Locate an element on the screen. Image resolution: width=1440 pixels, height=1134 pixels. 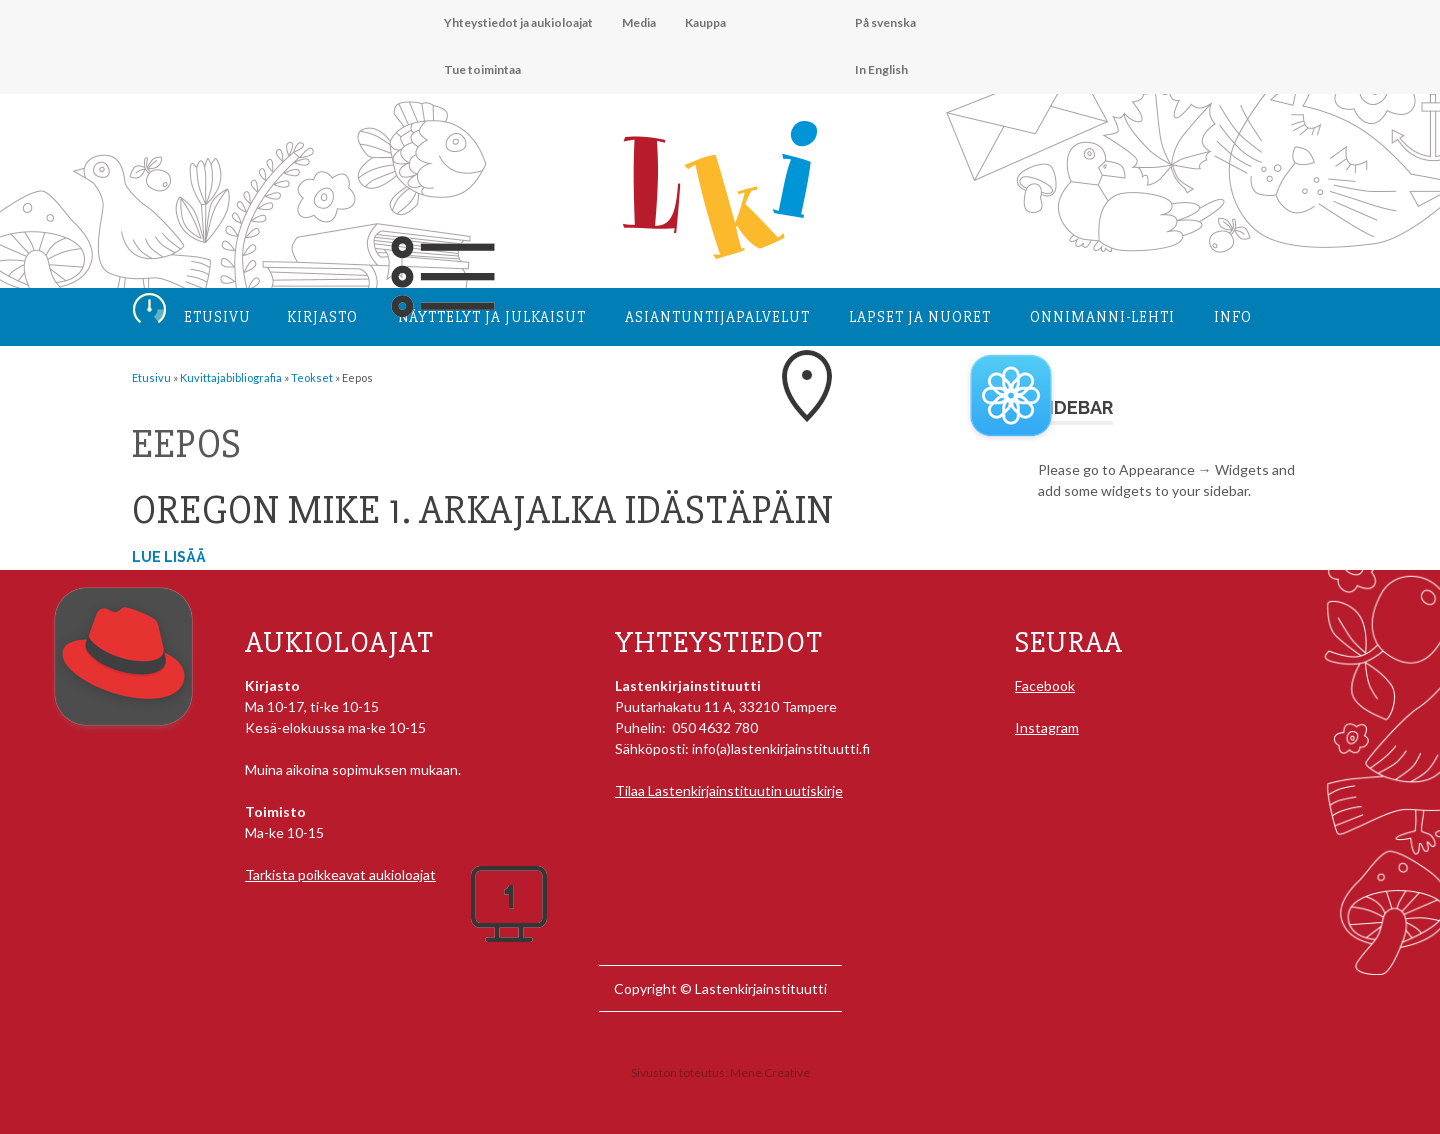
open Red Hat Enterprise Linux application is located at coordinates (123, 656).